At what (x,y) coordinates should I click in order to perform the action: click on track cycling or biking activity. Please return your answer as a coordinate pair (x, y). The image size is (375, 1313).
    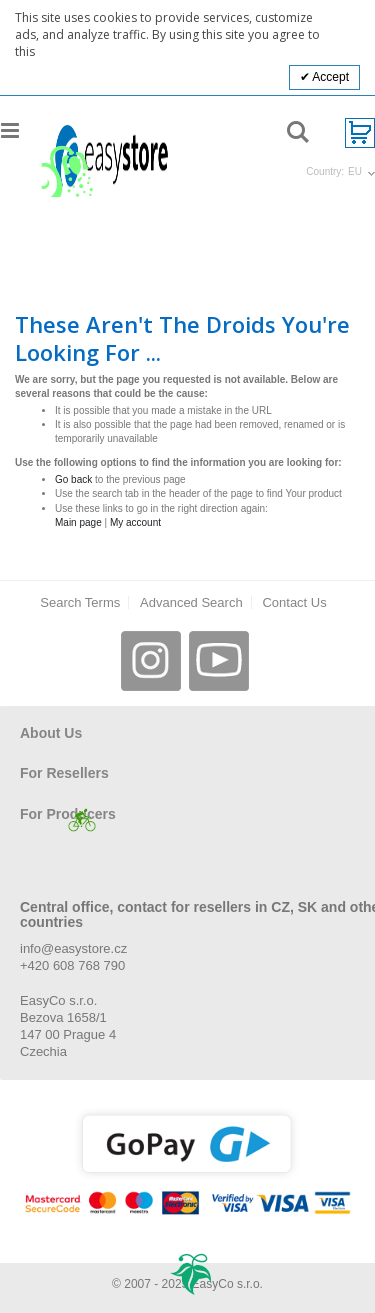
    Looking at the image, I should click on (82, 820).